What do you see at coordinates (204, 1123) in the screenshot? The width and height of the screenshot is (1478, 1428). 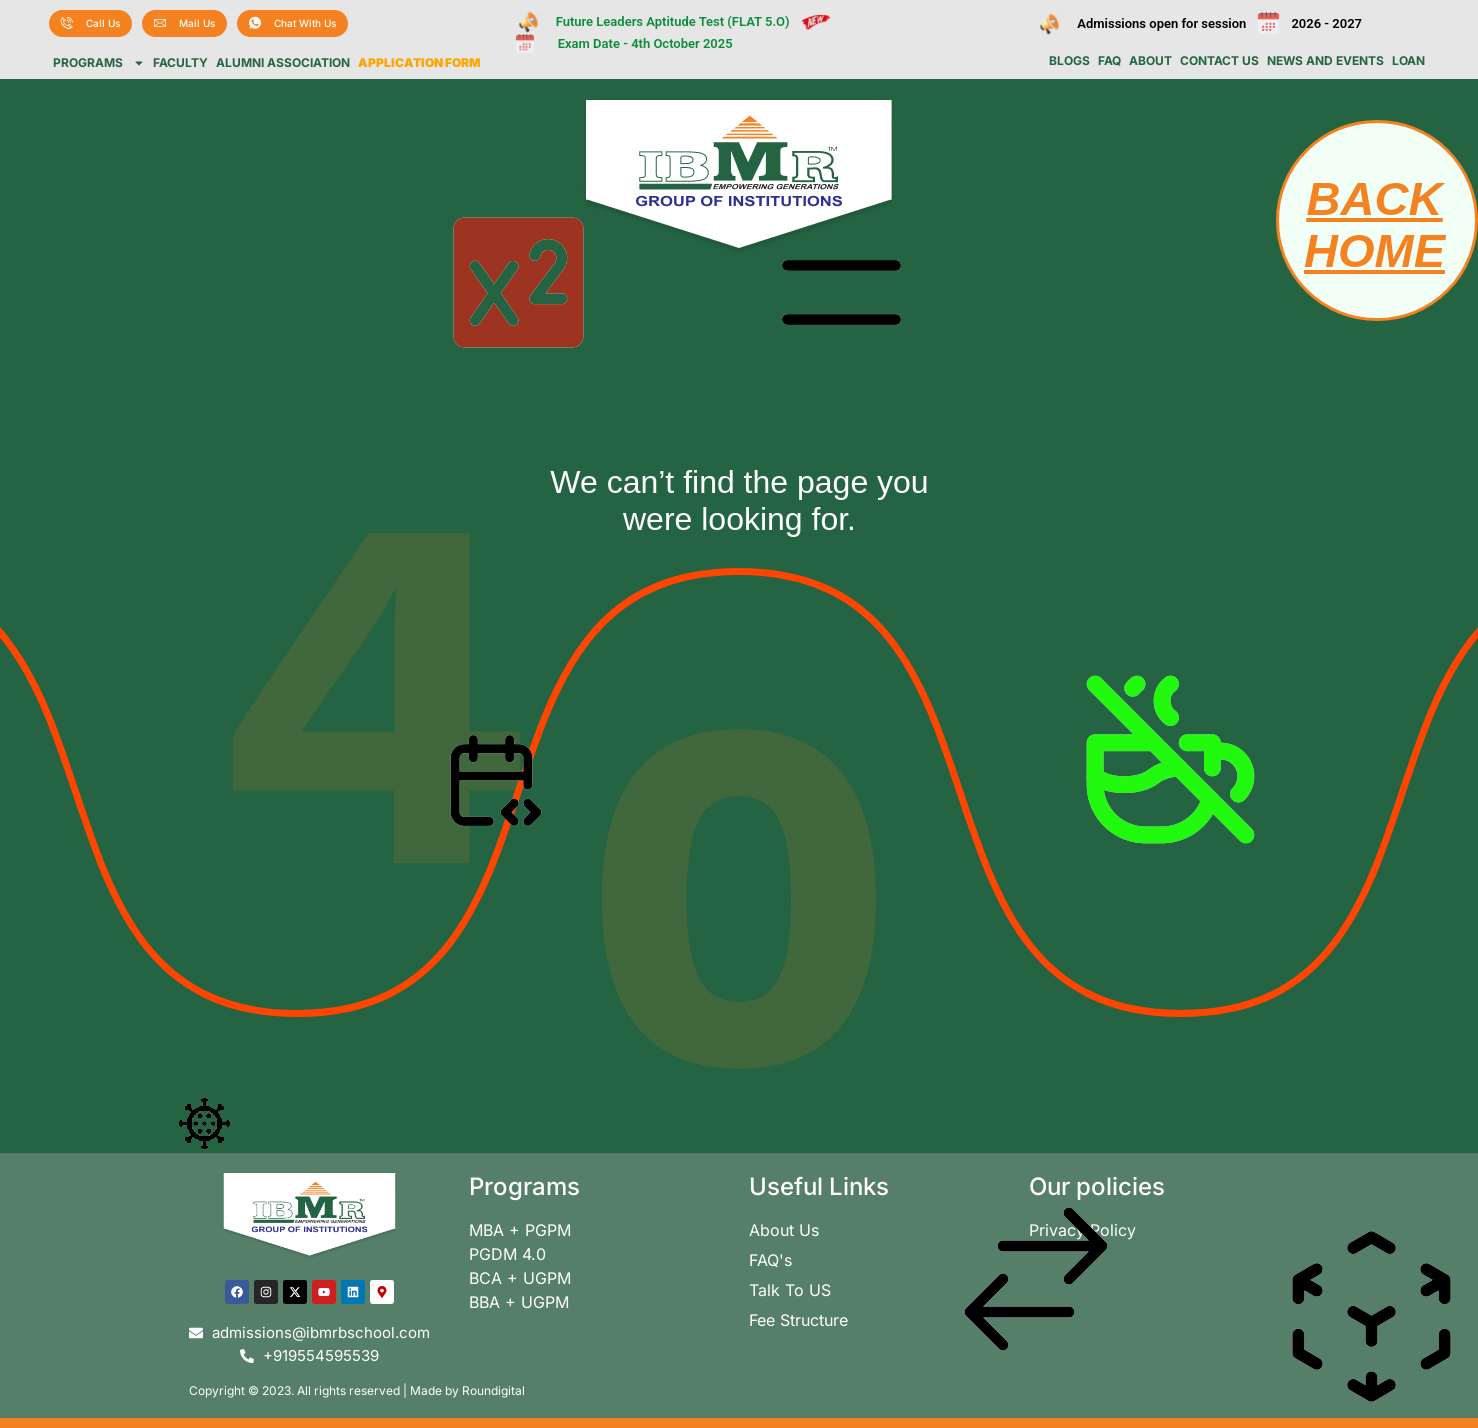 I see `view covid-19 related information` at bounding box center [204, 1123].